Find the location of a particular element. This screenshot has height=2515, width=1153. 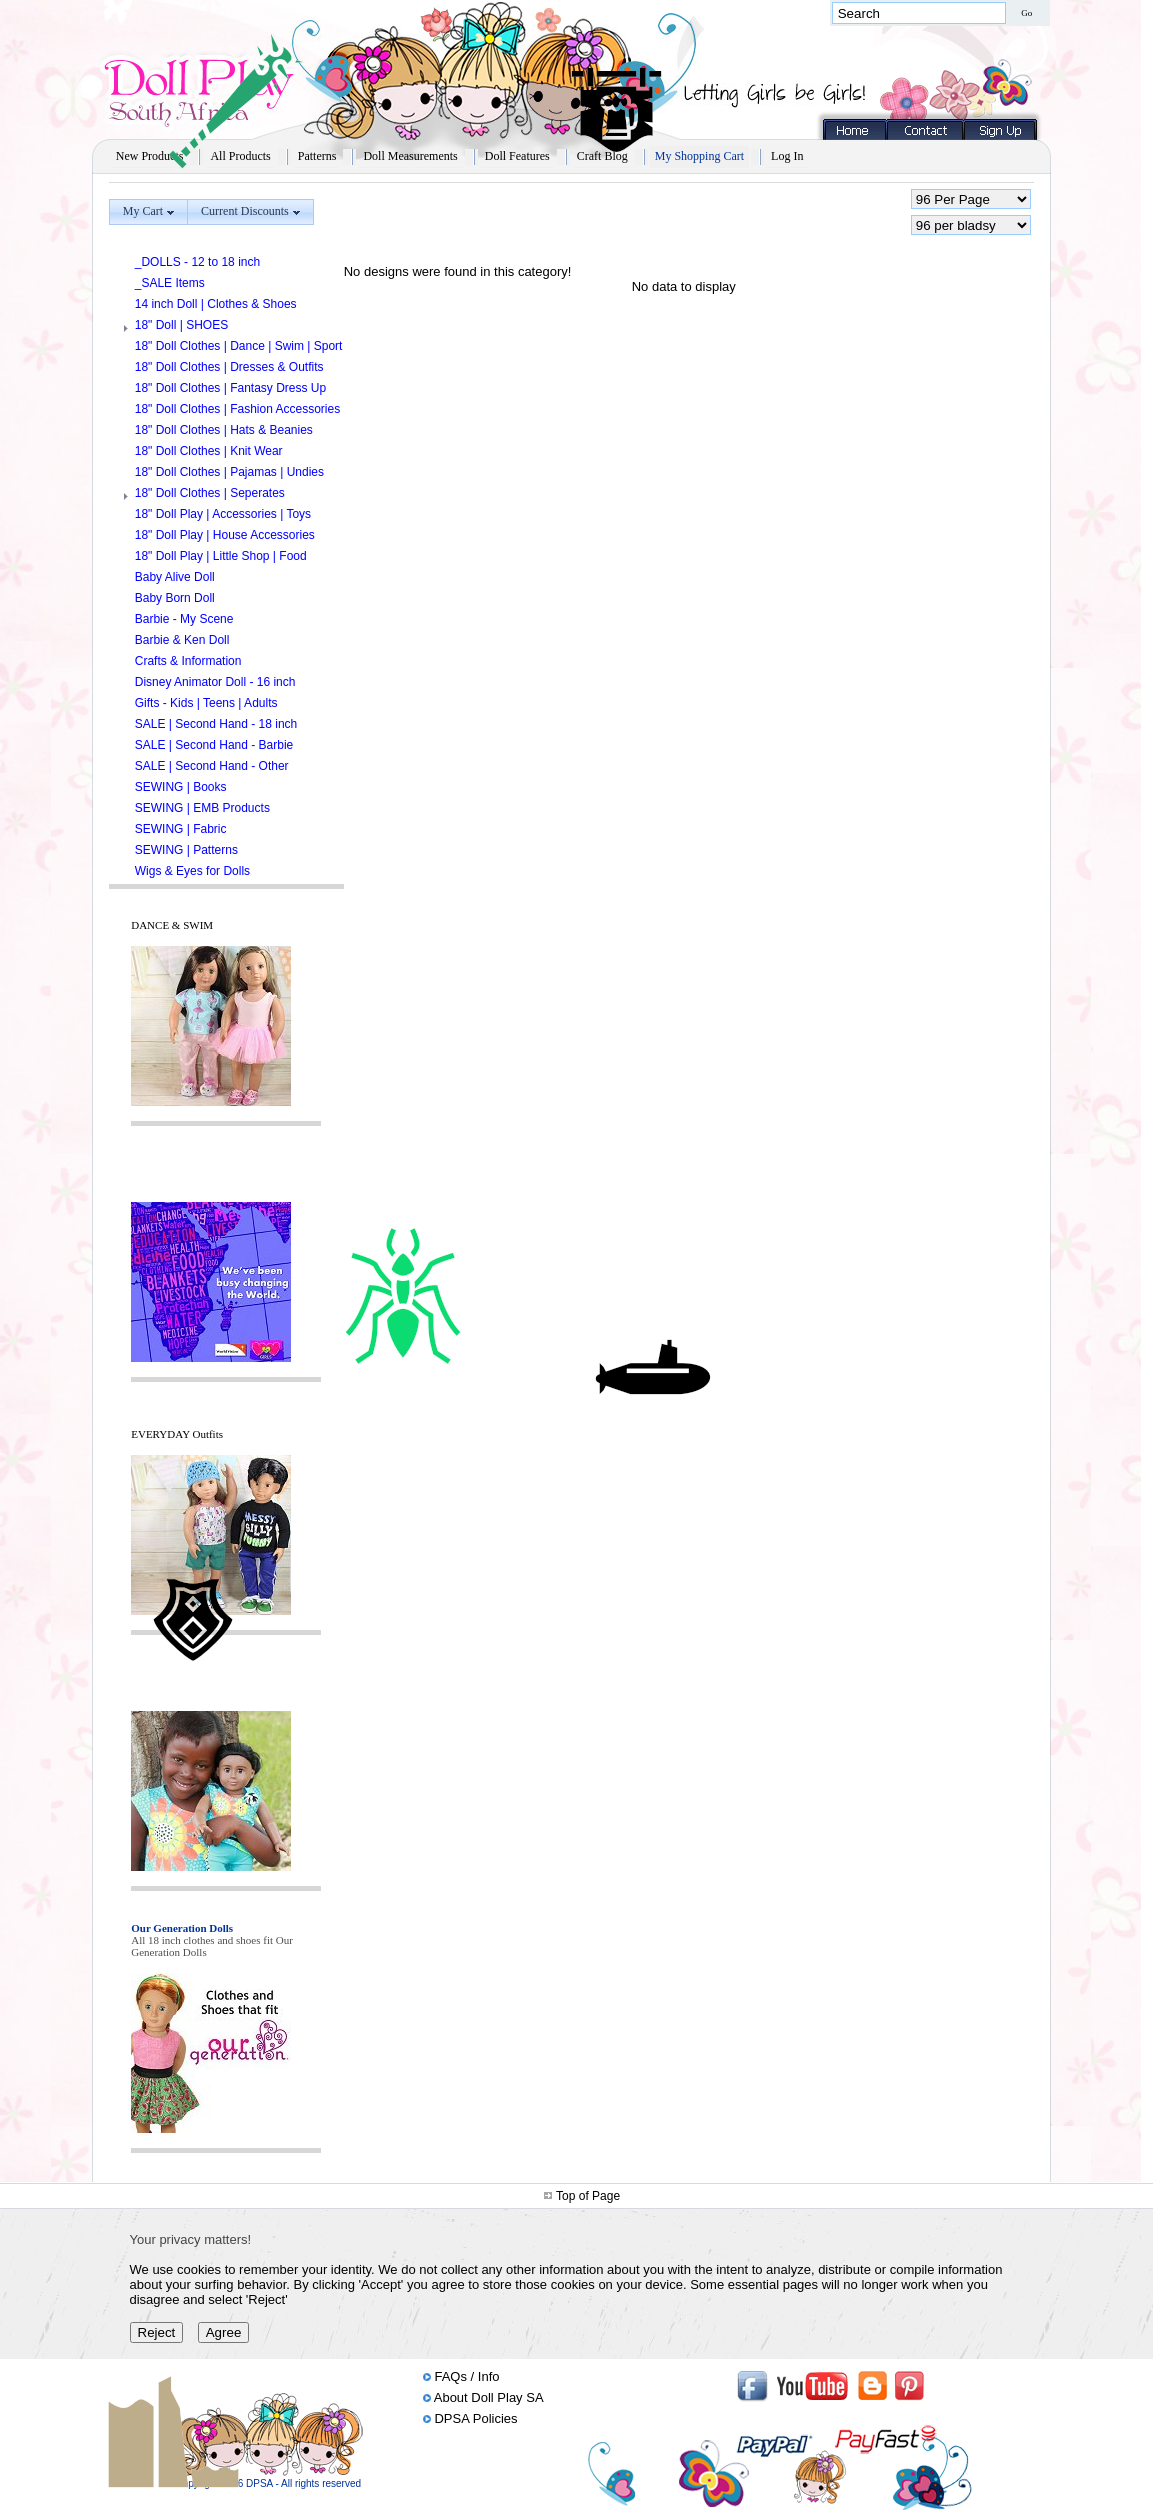

locate nearby taverns or pubs is located at coordinates (616, 109).